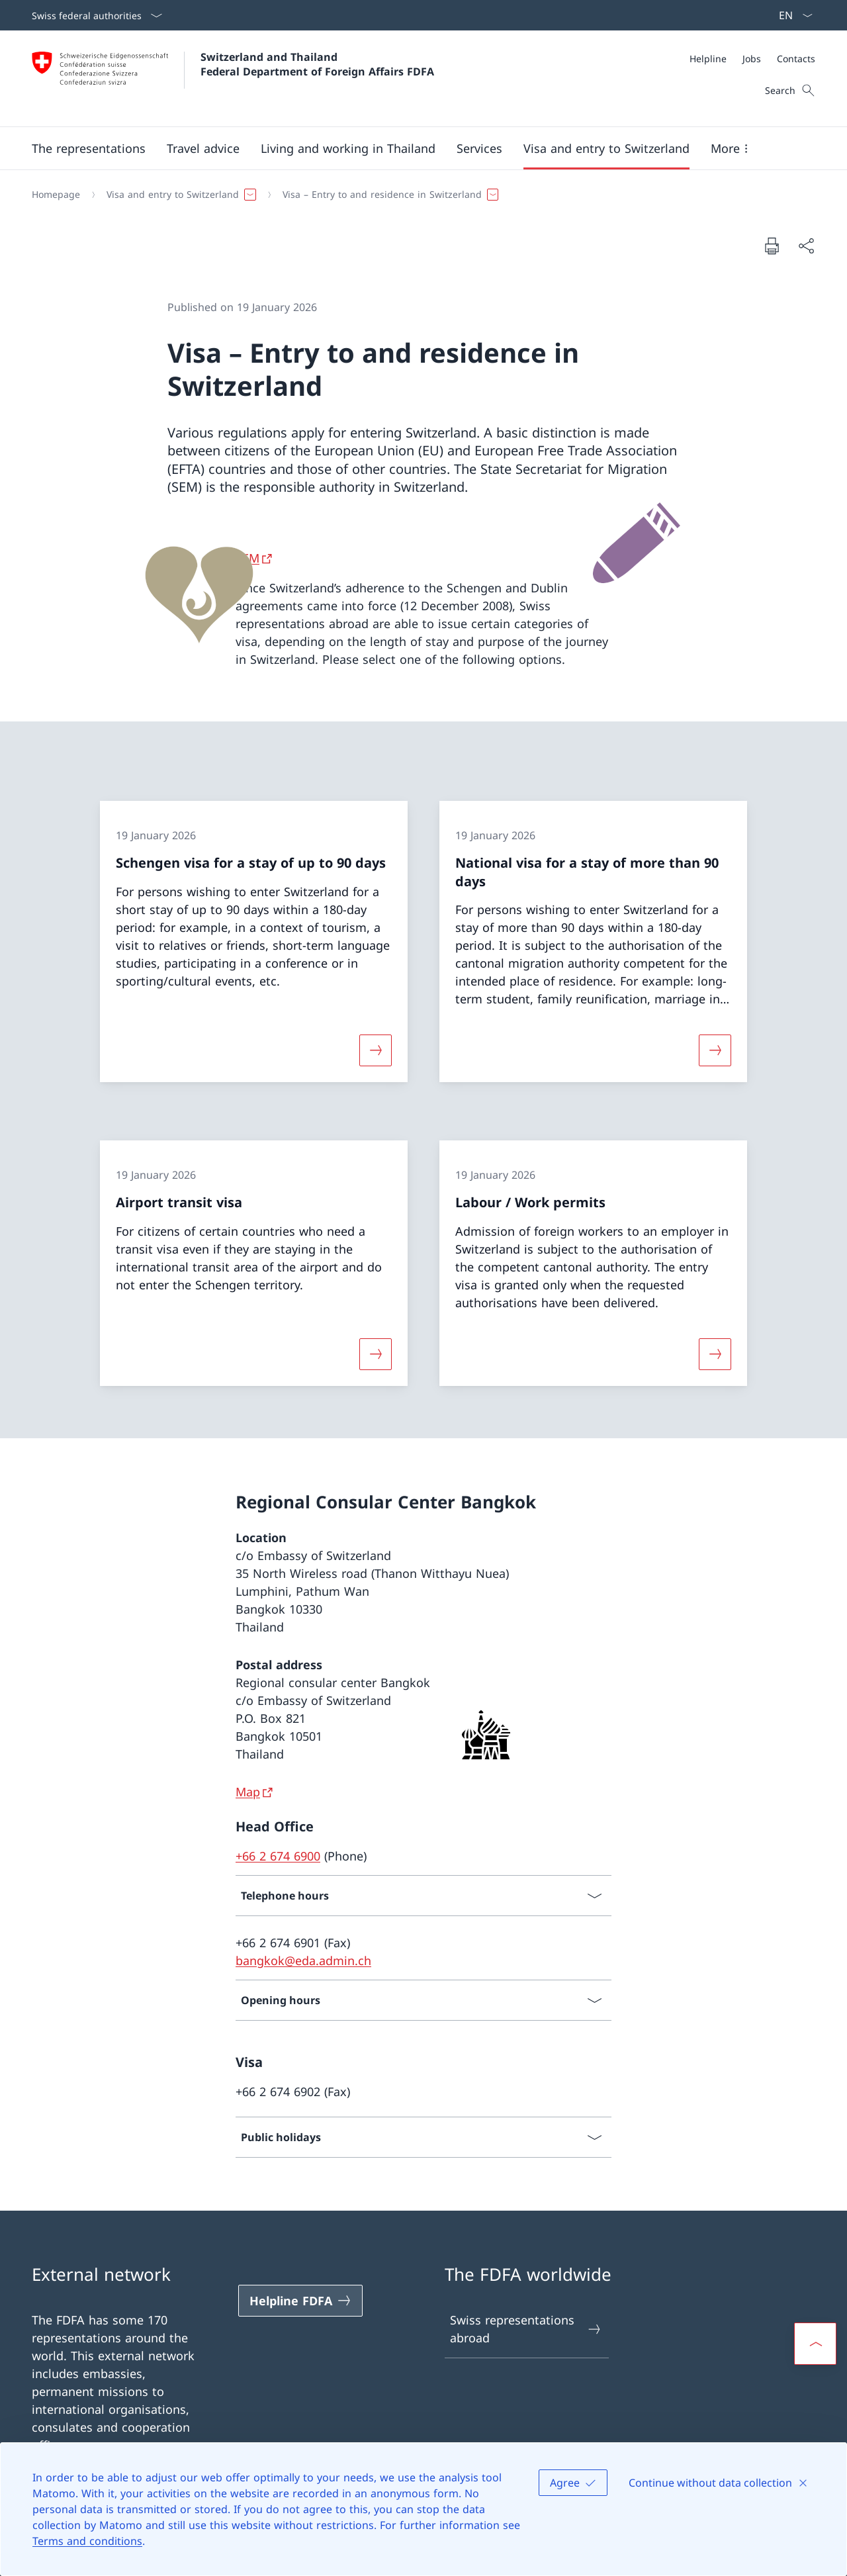 Image resolution: width=847 pixels, height=2576 pixels. What do you see at coordinates (486, 1734) in the screenshot?
I see `indicates a Moscow or Russia-related destination` at bounding box center [486, 1734].